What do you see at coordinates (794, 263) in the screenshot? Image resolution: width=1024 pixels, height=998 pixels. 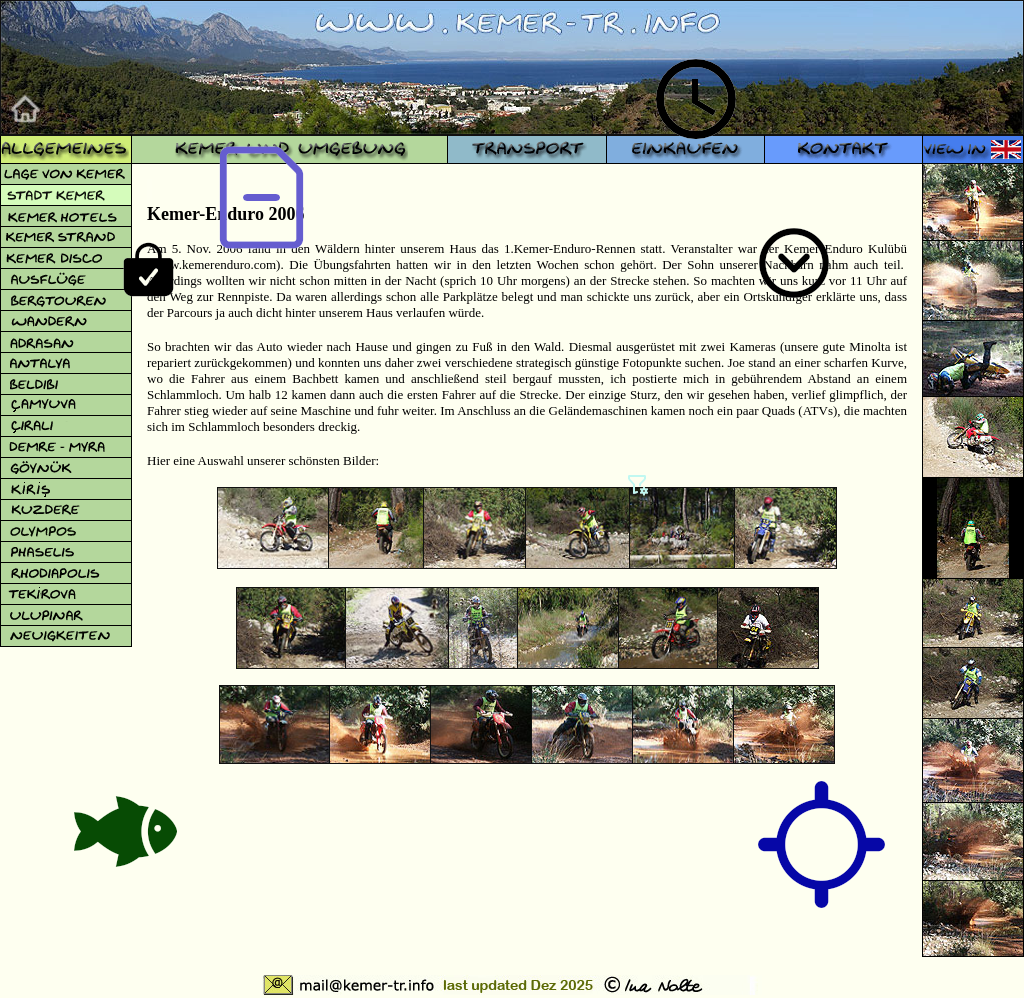 I see `expand to show more content` at bounding box center [794, 263].